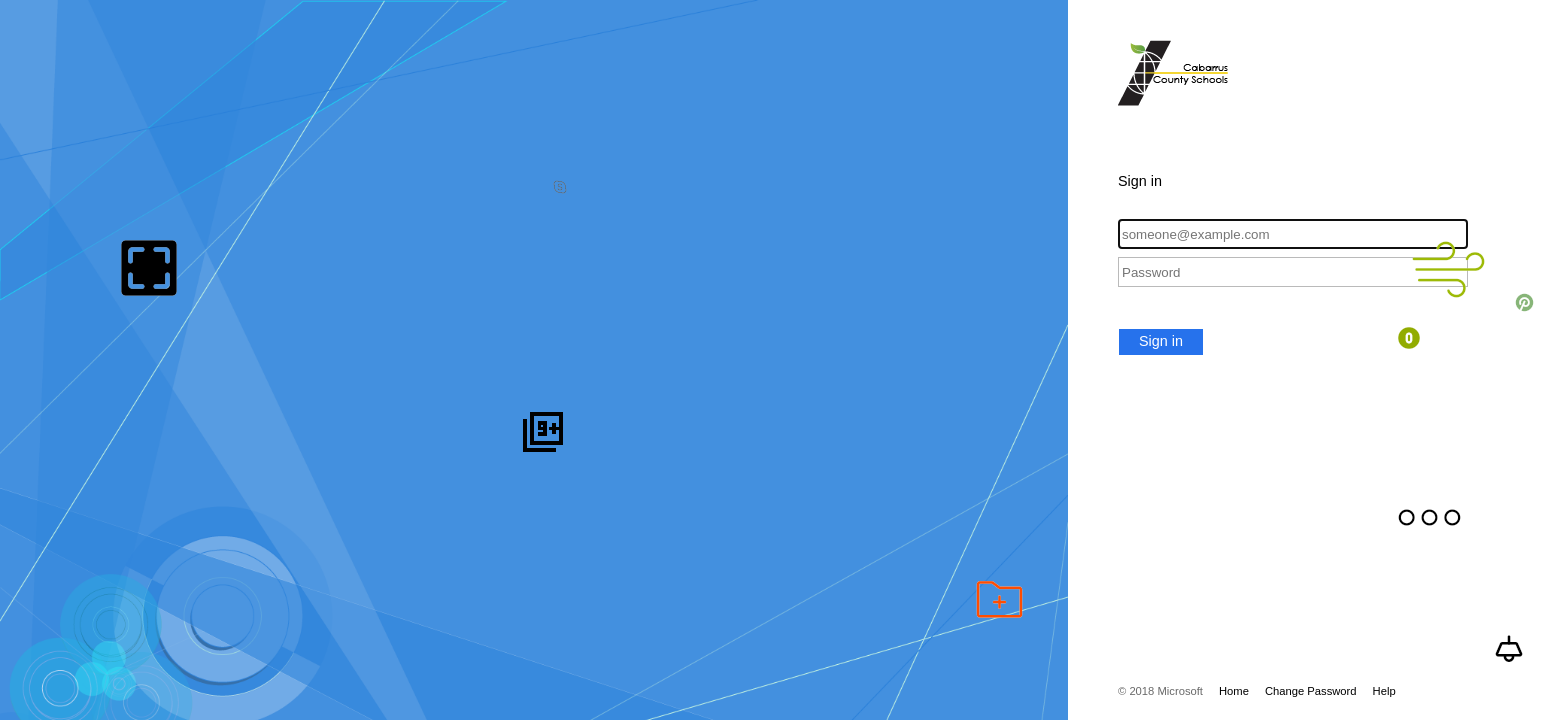 The image size is (1568, 720). What do you see at coordinates (1409, 338) in the screenshot?
I see `indicates the letter "o" or zero in a selection interface` at bounding box center [1409, 338].